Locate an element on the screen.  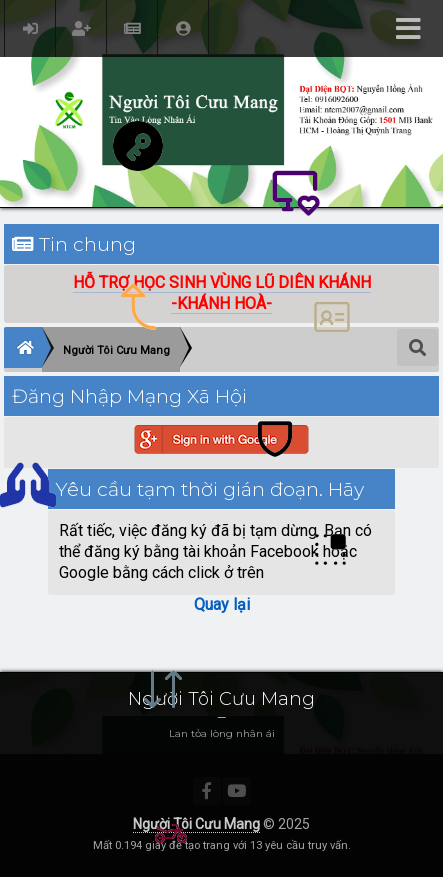
view your profile or identification details is located at coordinates (332, 317).